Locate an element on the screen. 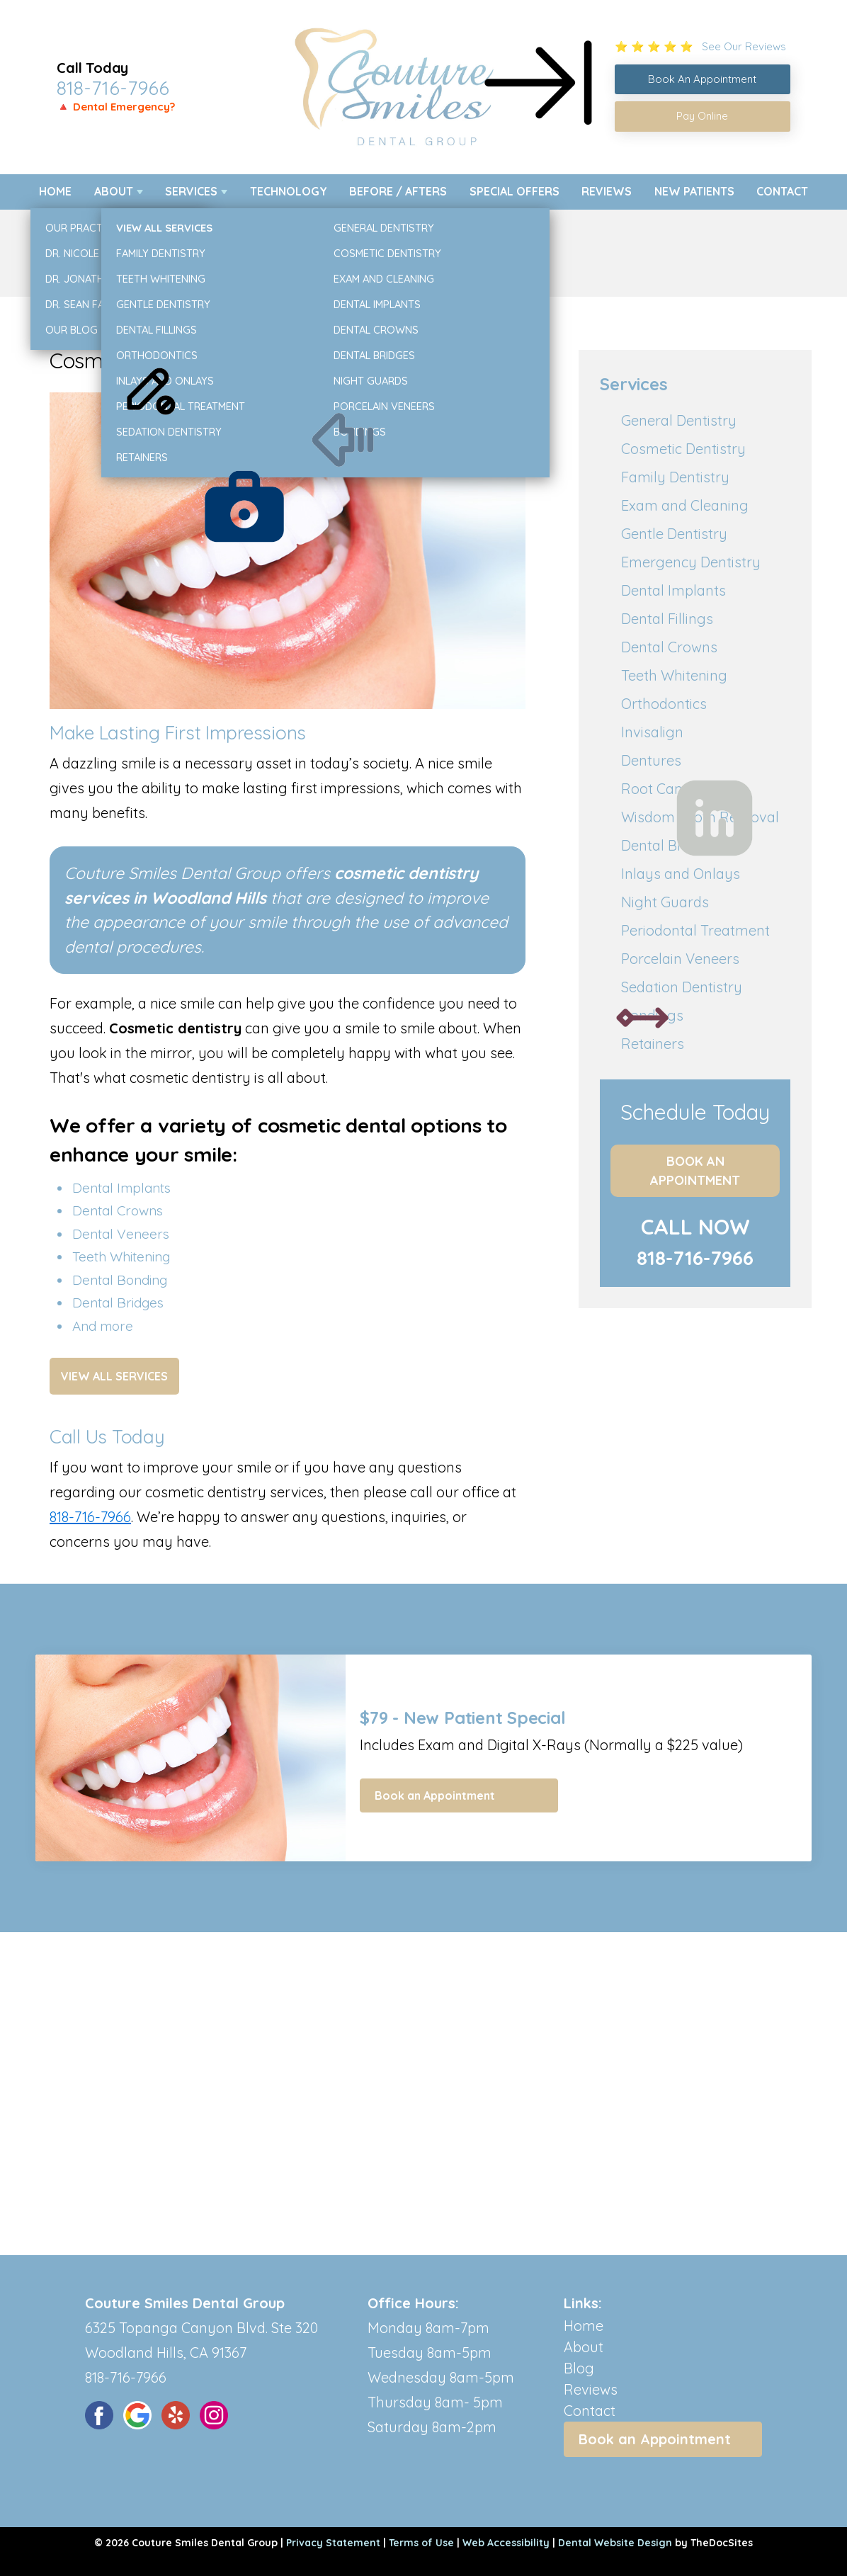 Image resolution: width=847 pixels, height=2576 pixels. move content to the next tab stop is located at coordinates (540, 84).